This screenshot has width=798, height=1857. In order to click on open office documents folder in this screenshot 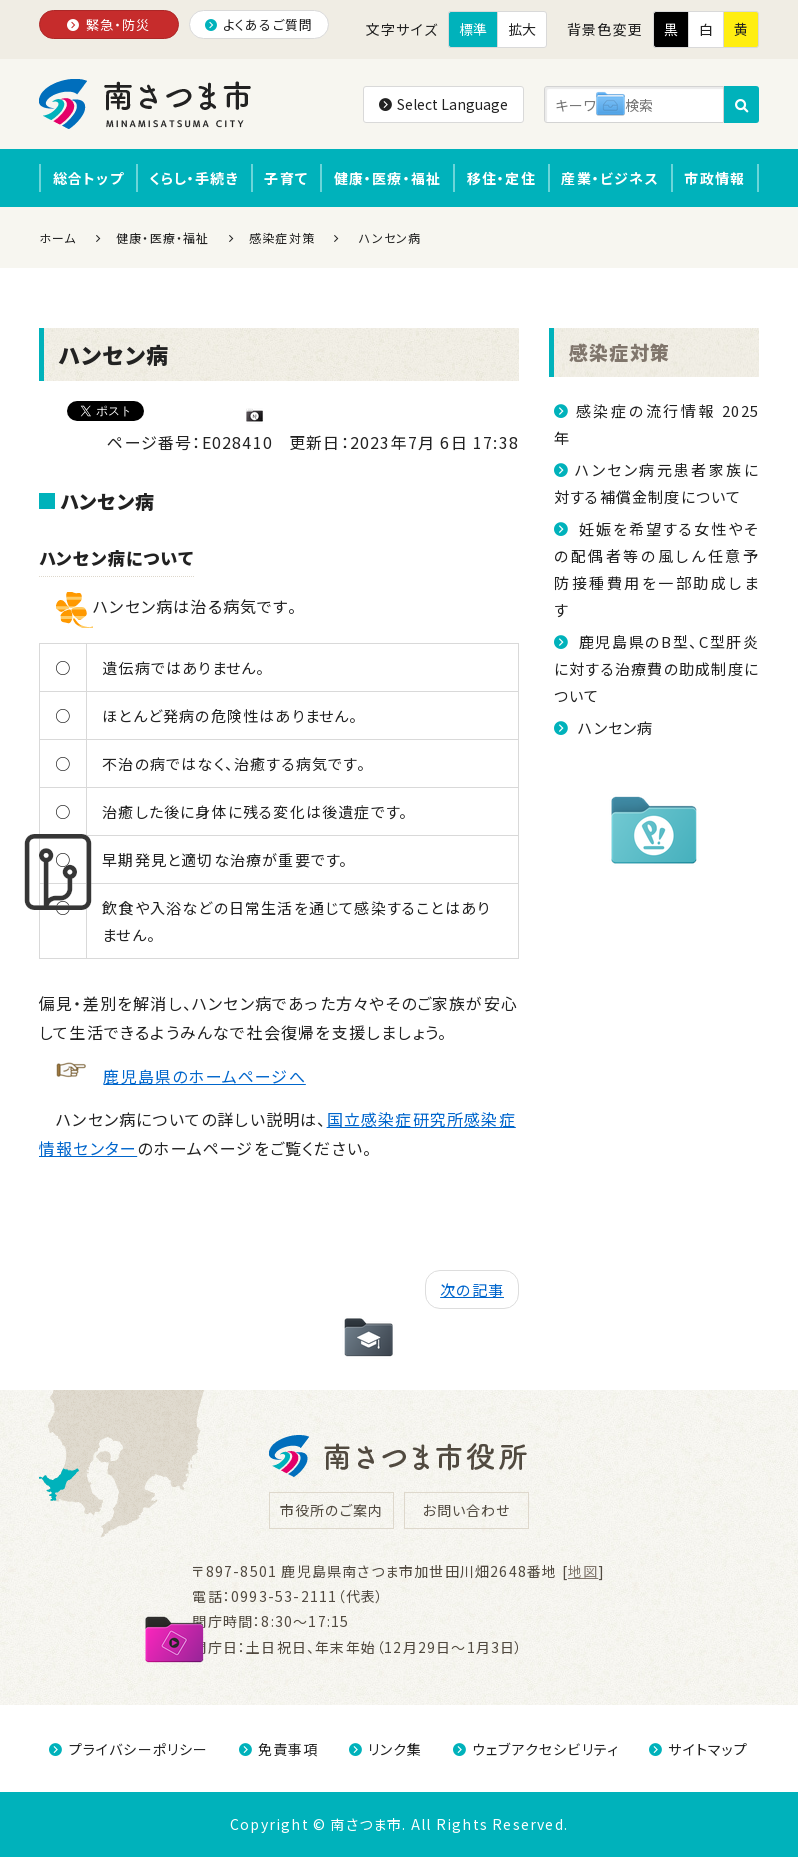, I will do `click(610, 103)`.